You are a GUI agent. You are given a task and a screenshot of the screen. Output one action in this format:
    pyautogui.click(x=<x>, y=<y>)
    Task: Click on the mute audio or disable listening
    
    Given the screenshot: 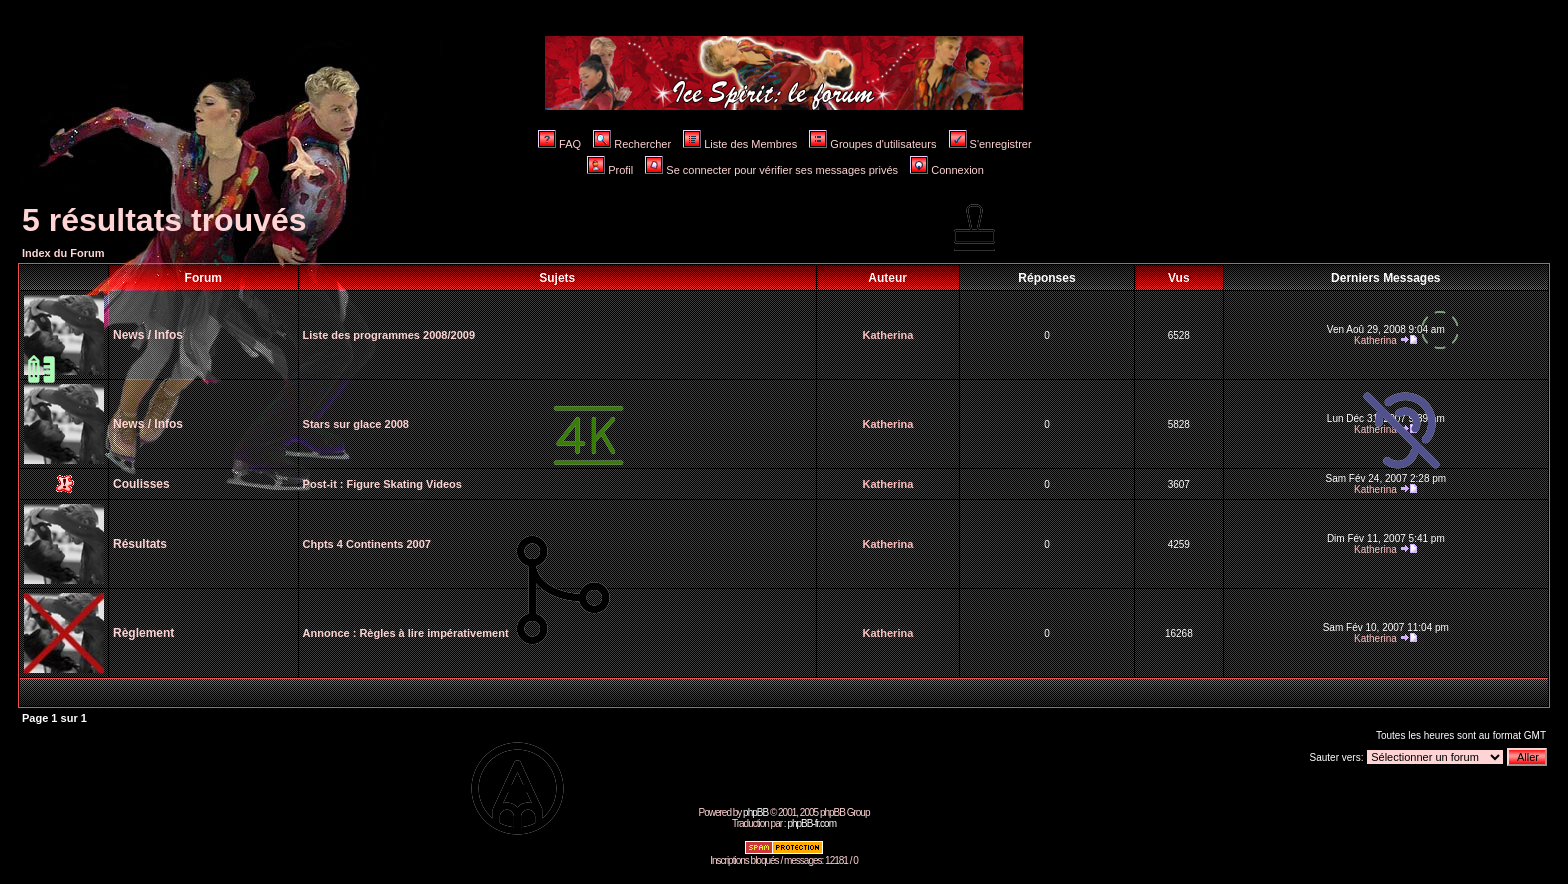 What is the action you would take?
    pyautogui.click(x=1401, y=430)
    